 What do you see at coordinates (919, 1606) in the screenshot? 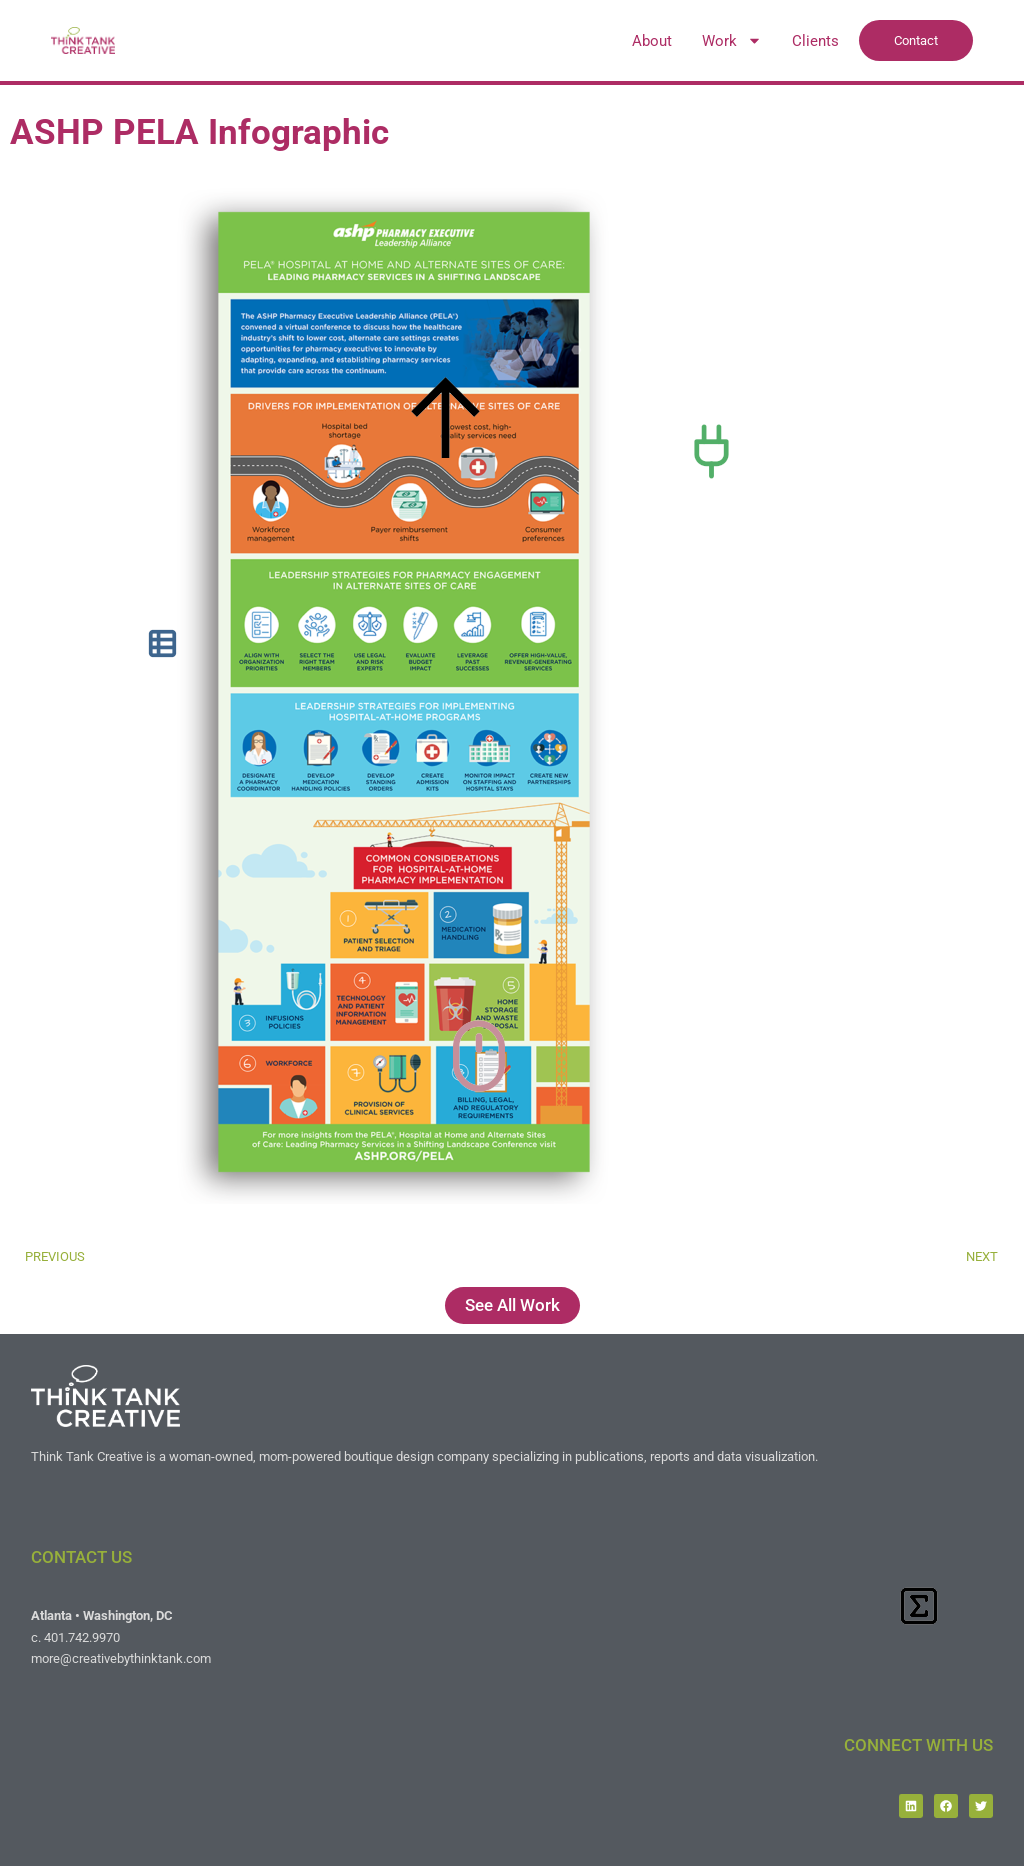
I see `access summation or mathematical functions` at bounding box center [919, 1606].